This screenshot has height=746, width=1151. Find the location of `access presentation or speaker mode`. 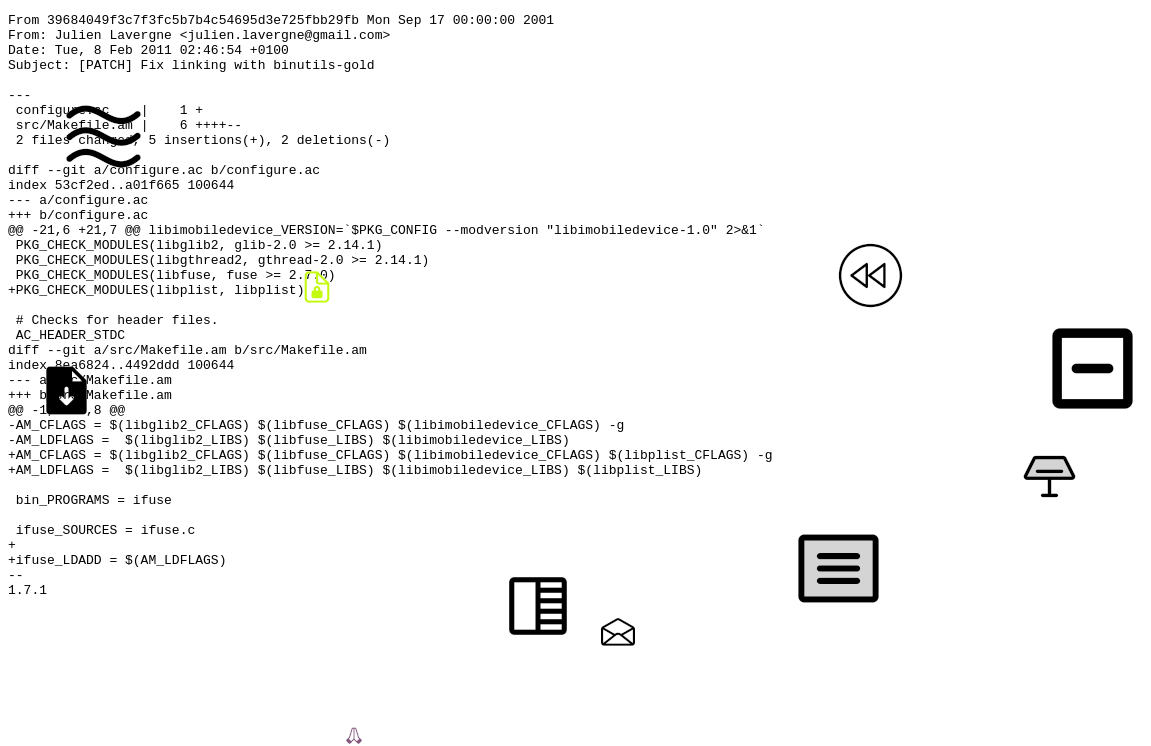

access presentation or speaker mode is located at coordinates (1049, 476).